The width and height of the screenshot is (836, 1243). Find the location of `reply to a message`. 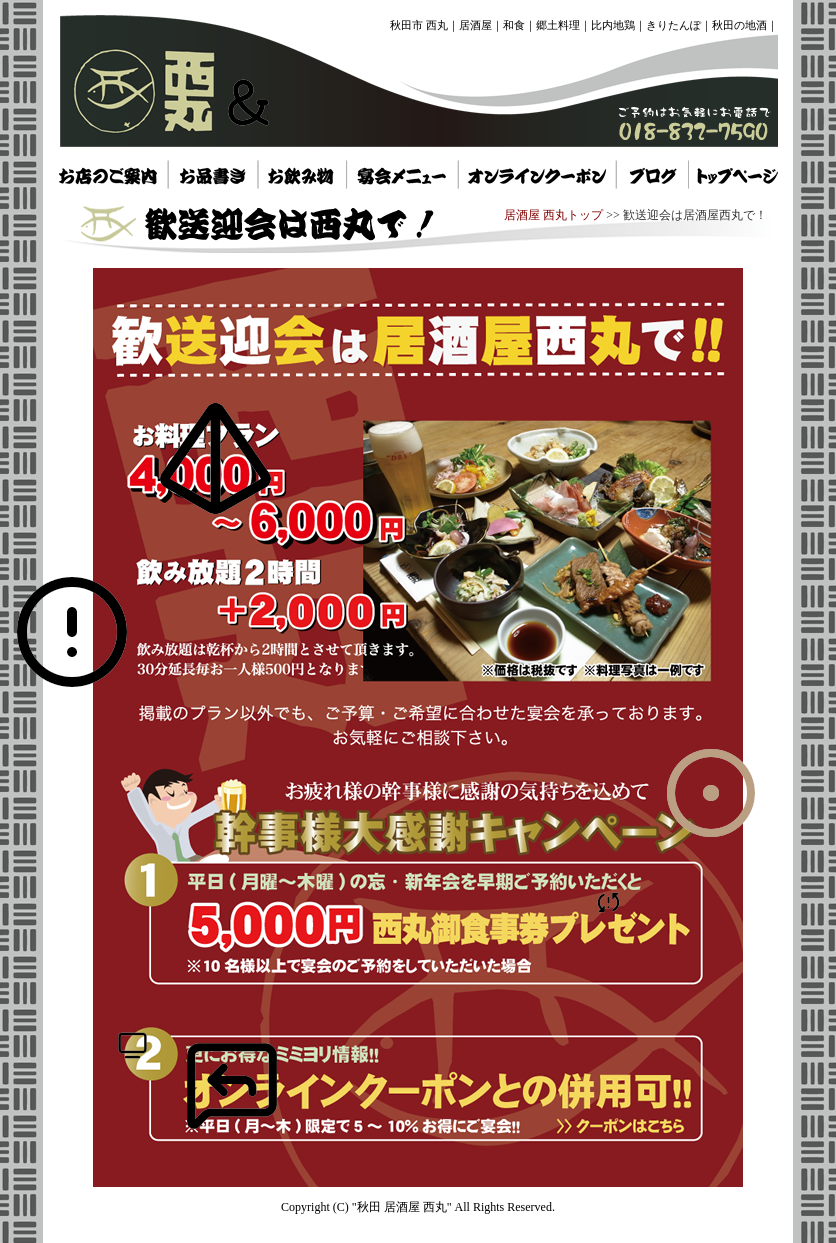

reply to a message is located at coordinates (232, 1084).